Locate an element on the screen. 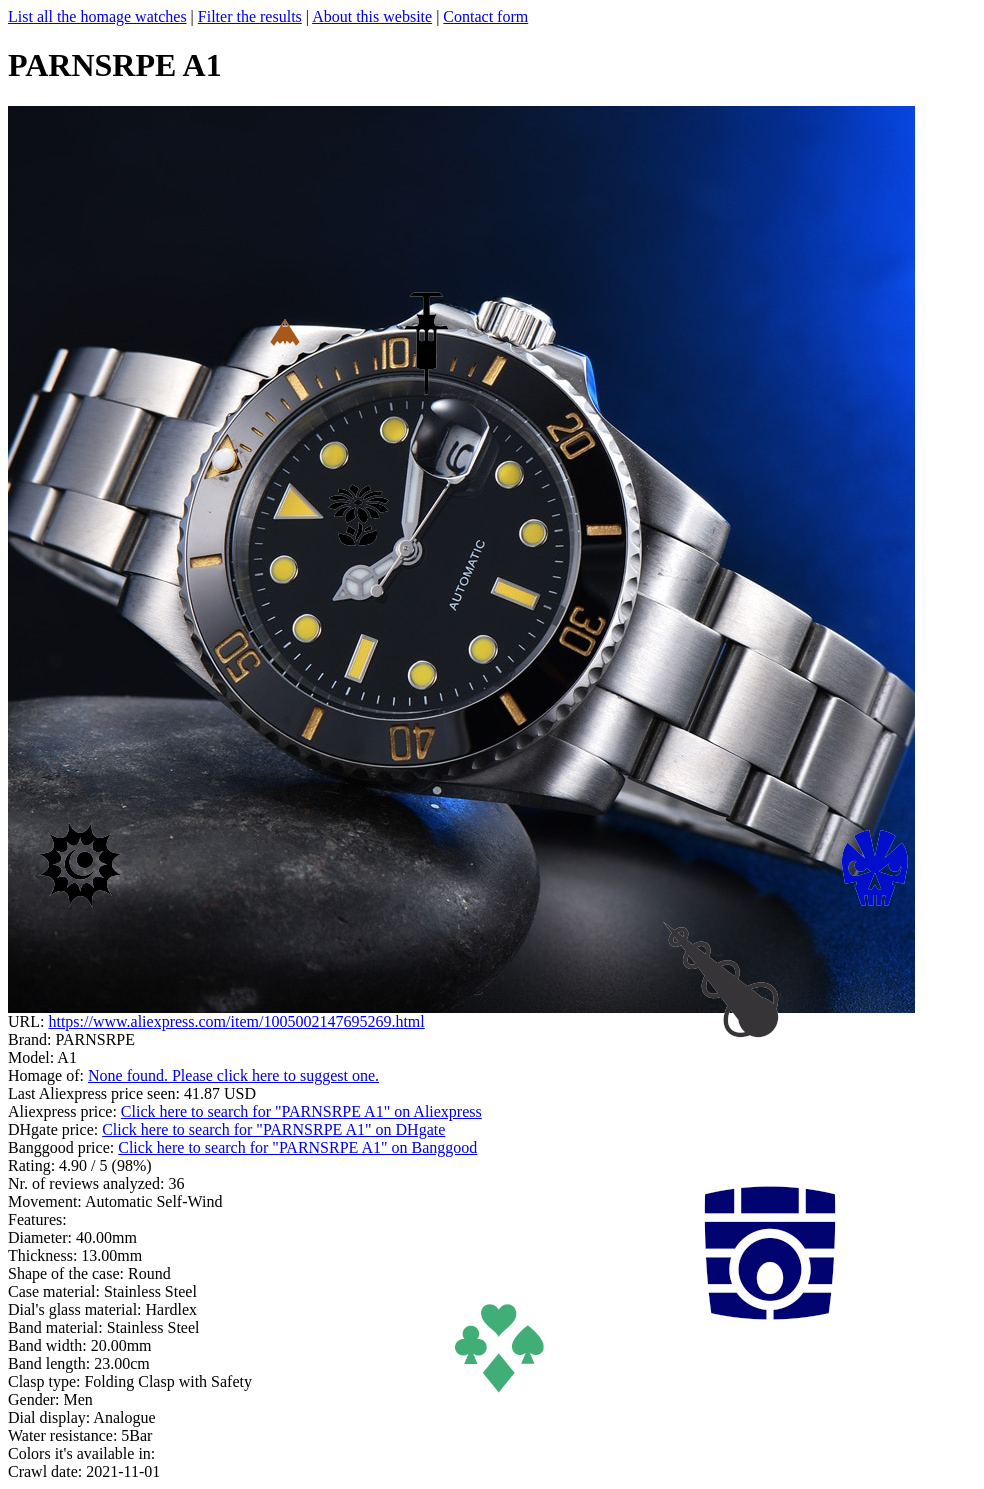  access card games or poker section is located at coordinates (499, 1348).